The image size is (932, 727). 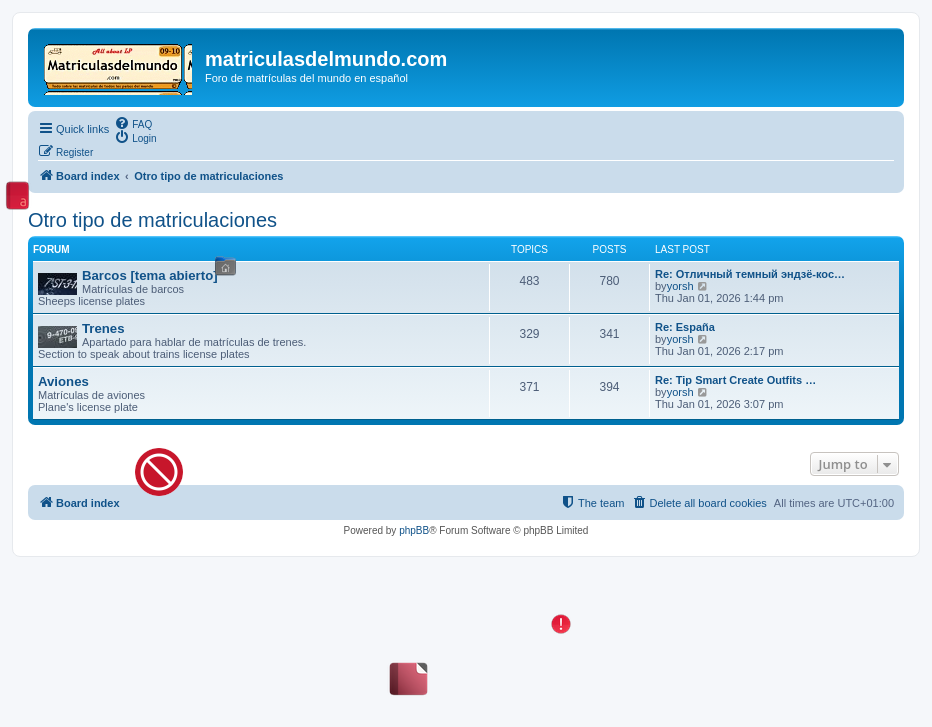 I want to click on open the dictionary app, so click(x=17, y=195).